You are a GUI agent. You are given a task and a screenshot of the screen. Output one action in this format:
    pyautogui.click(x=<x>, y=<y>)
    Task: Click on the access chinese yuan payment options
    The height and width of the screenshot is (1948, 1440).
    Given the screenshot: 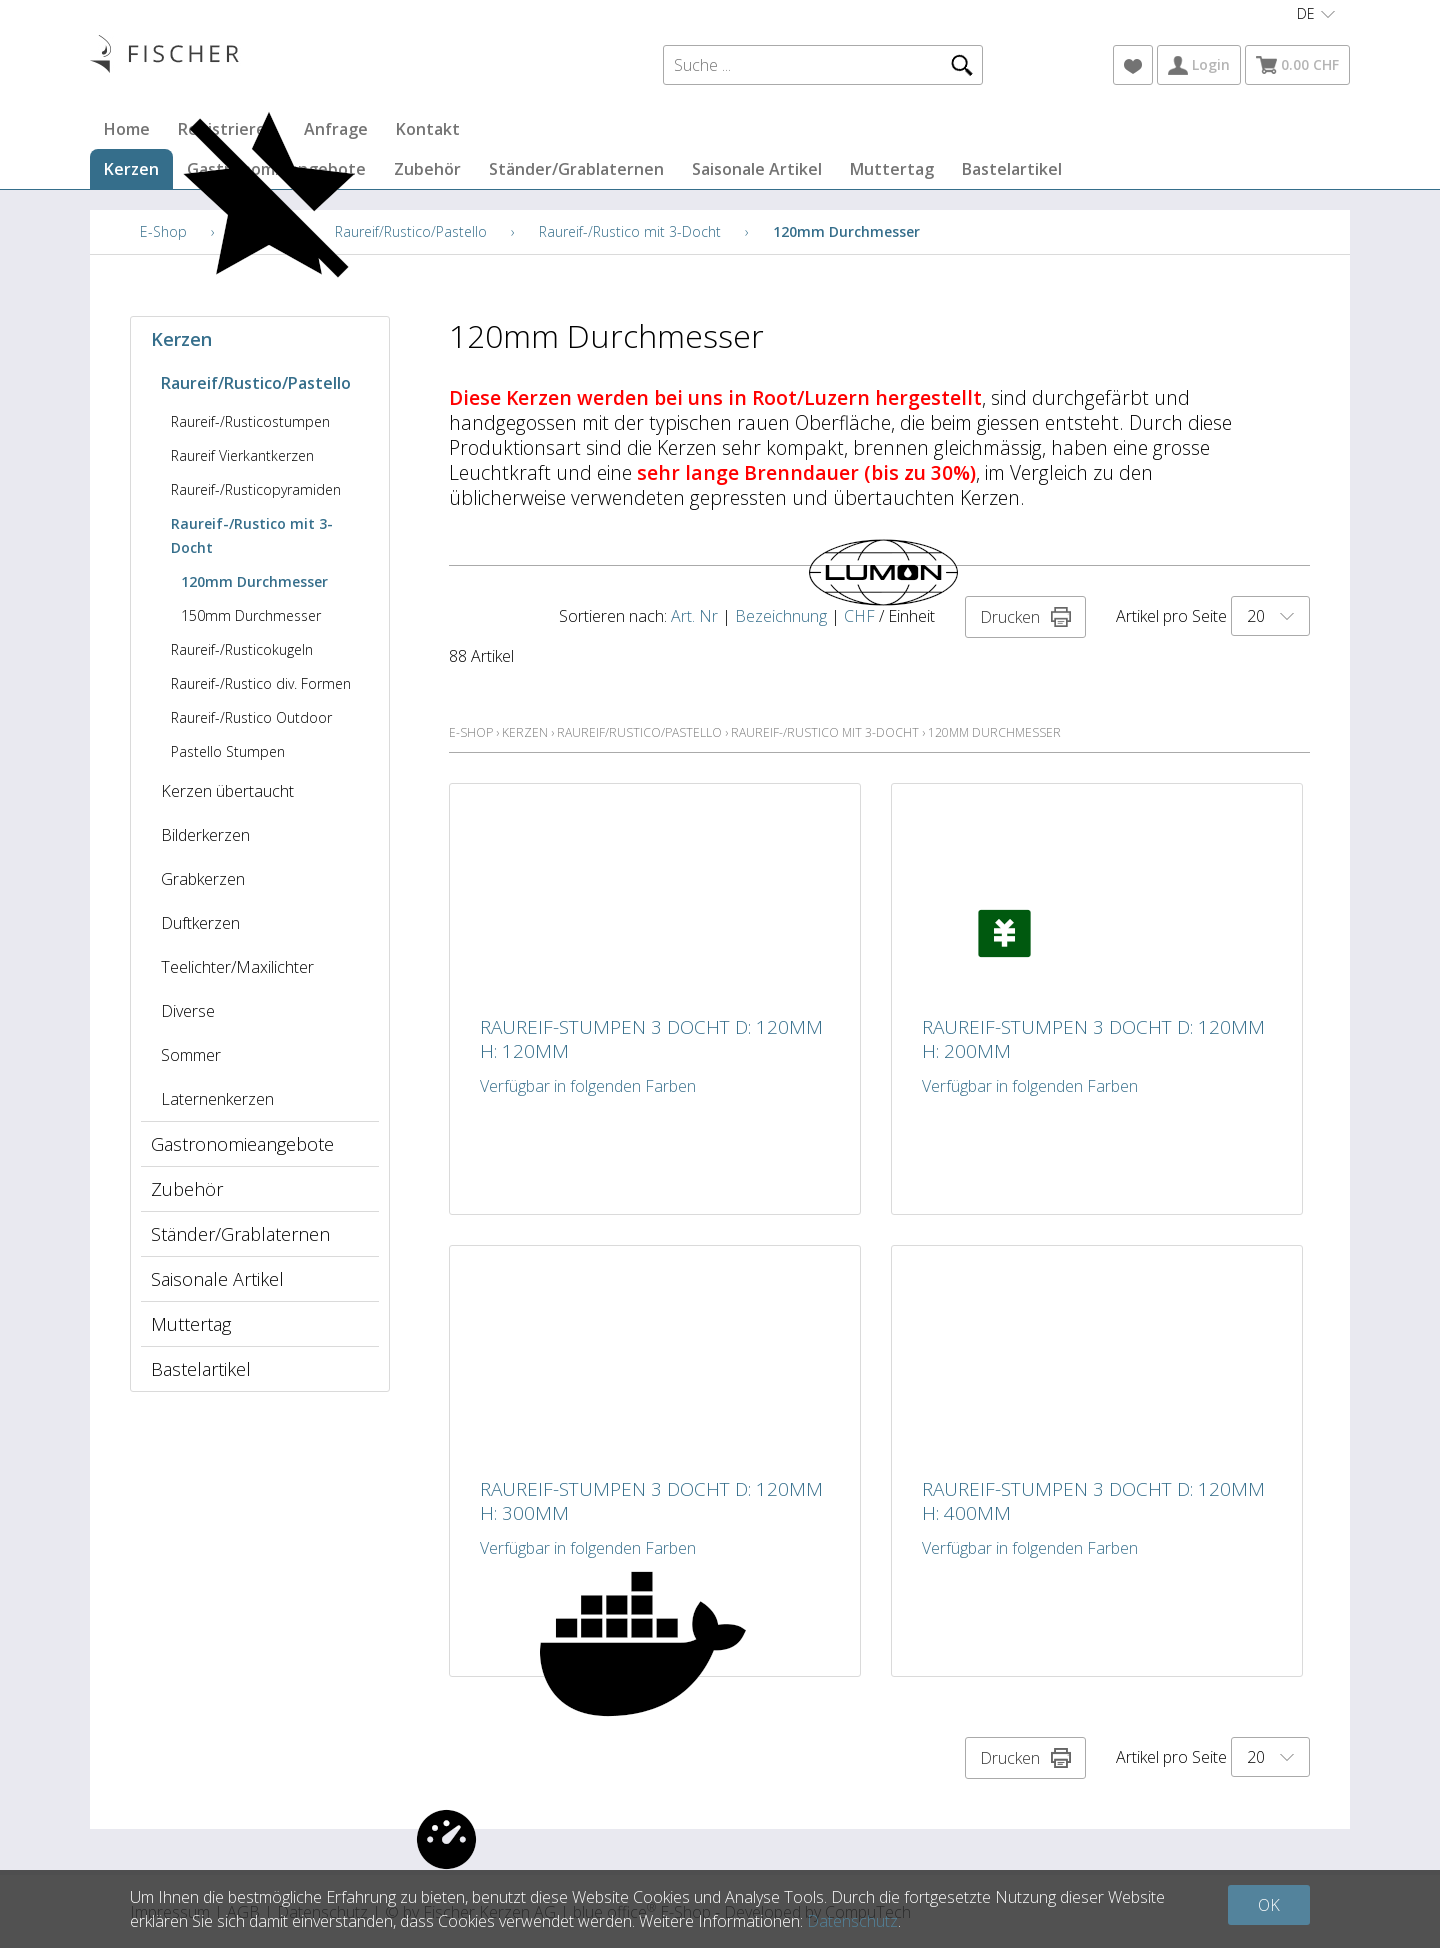 What is the action you would take?
    pyautogui.click(x=1004, y=933)
    